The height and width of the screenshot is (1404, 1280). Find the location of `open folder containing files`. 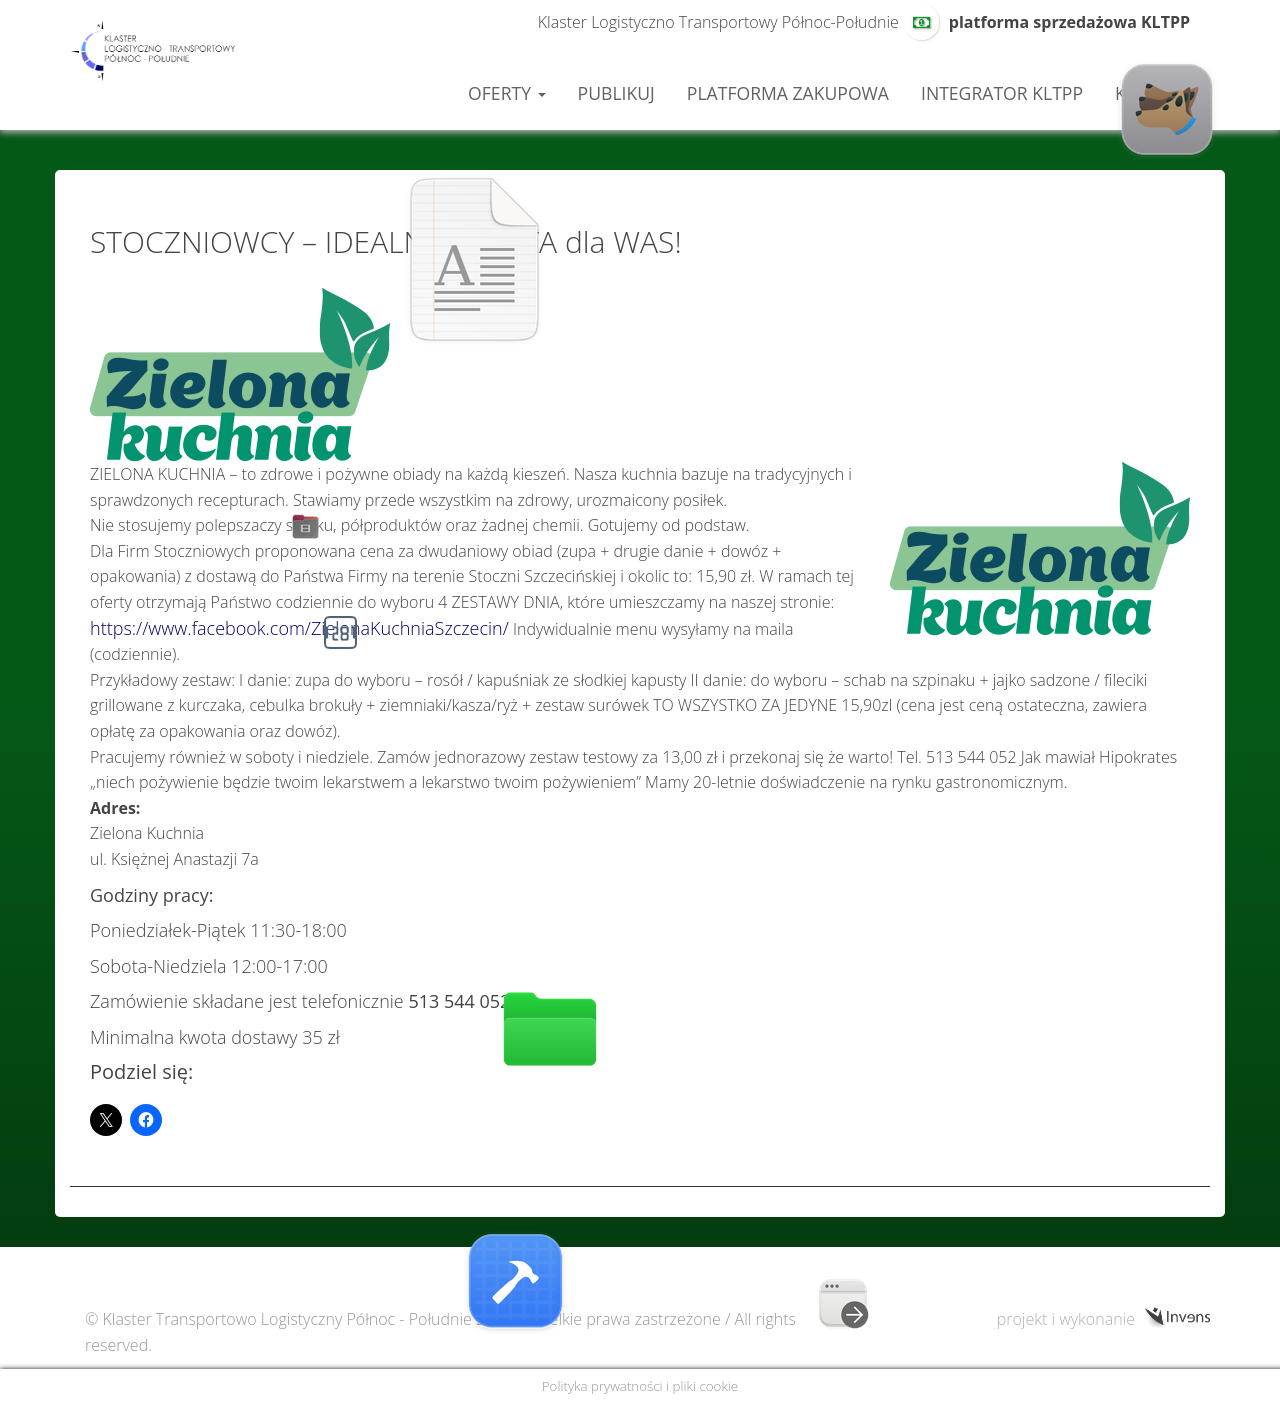

open folder containing files is located at coordinates (550, 1029).